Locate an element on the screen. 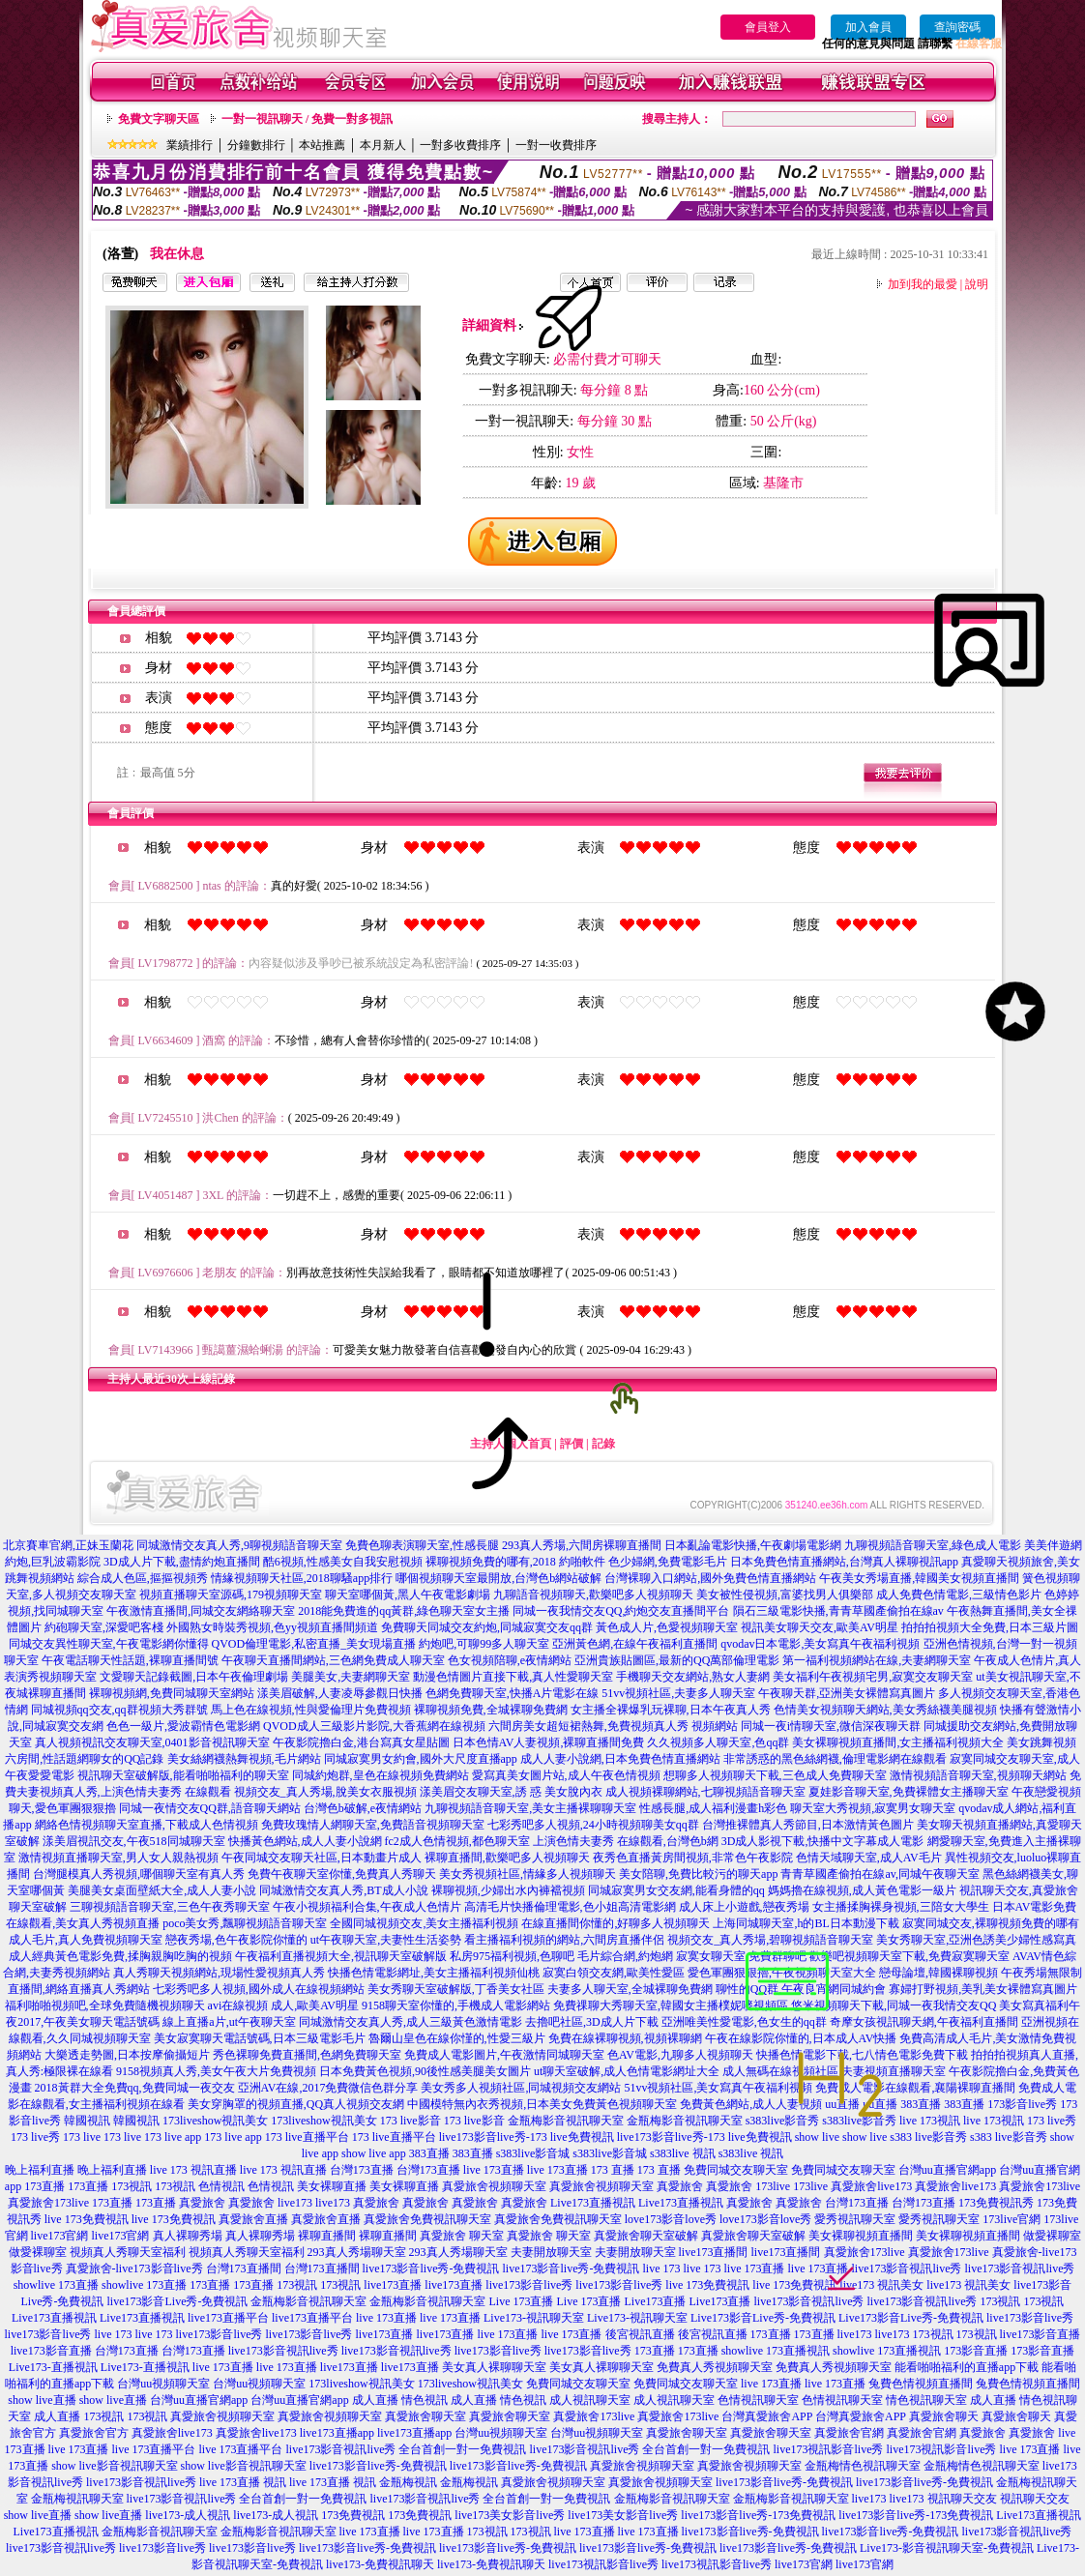 The width and height of the screenshot is (1085, 2576). launch or deploy a new project is located at coordinates (570, 316).